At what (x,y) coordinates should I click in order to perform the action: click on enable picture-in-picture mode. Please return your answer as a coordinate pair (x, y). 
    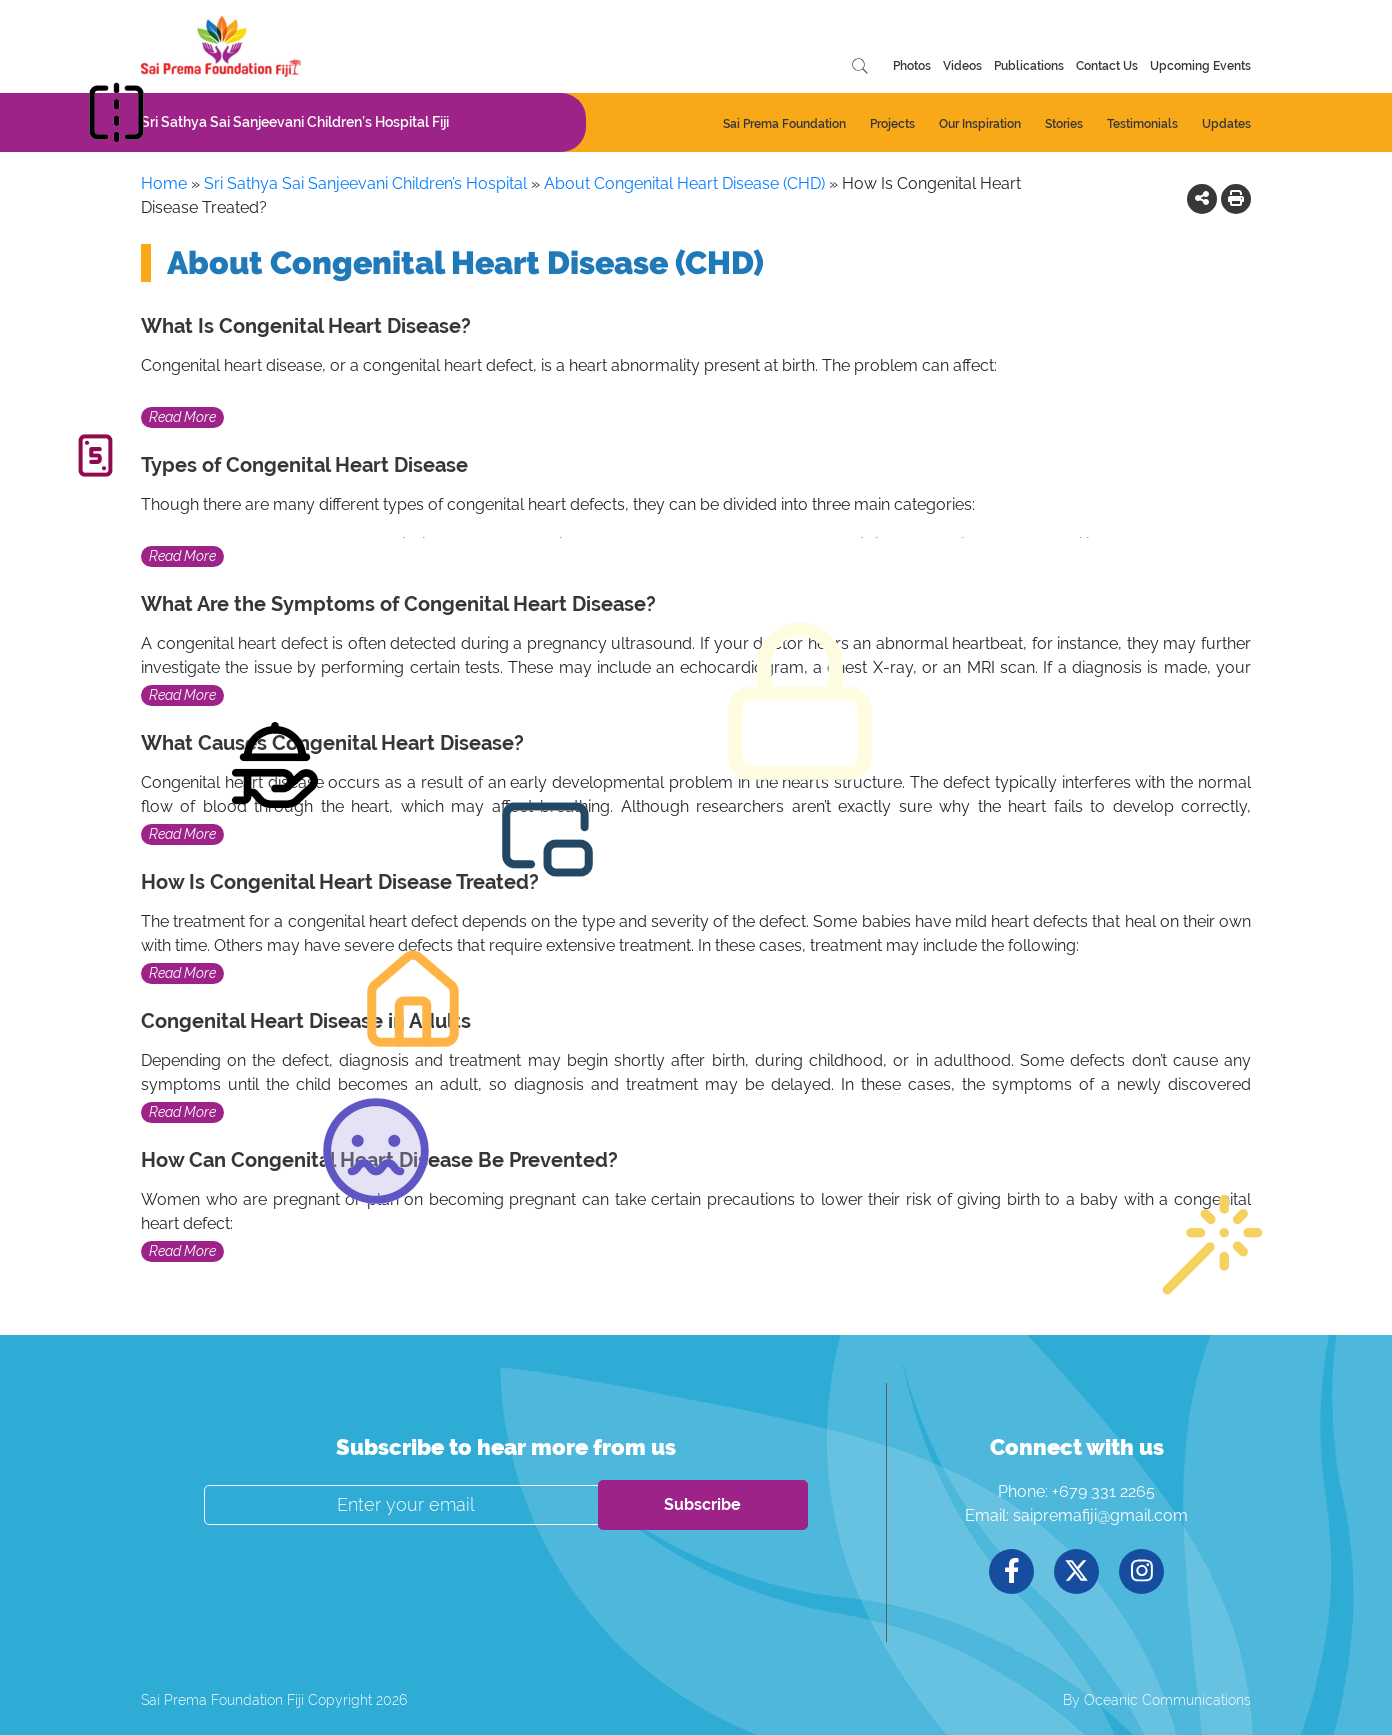
    Looking at the image, I should click on (547, 839).